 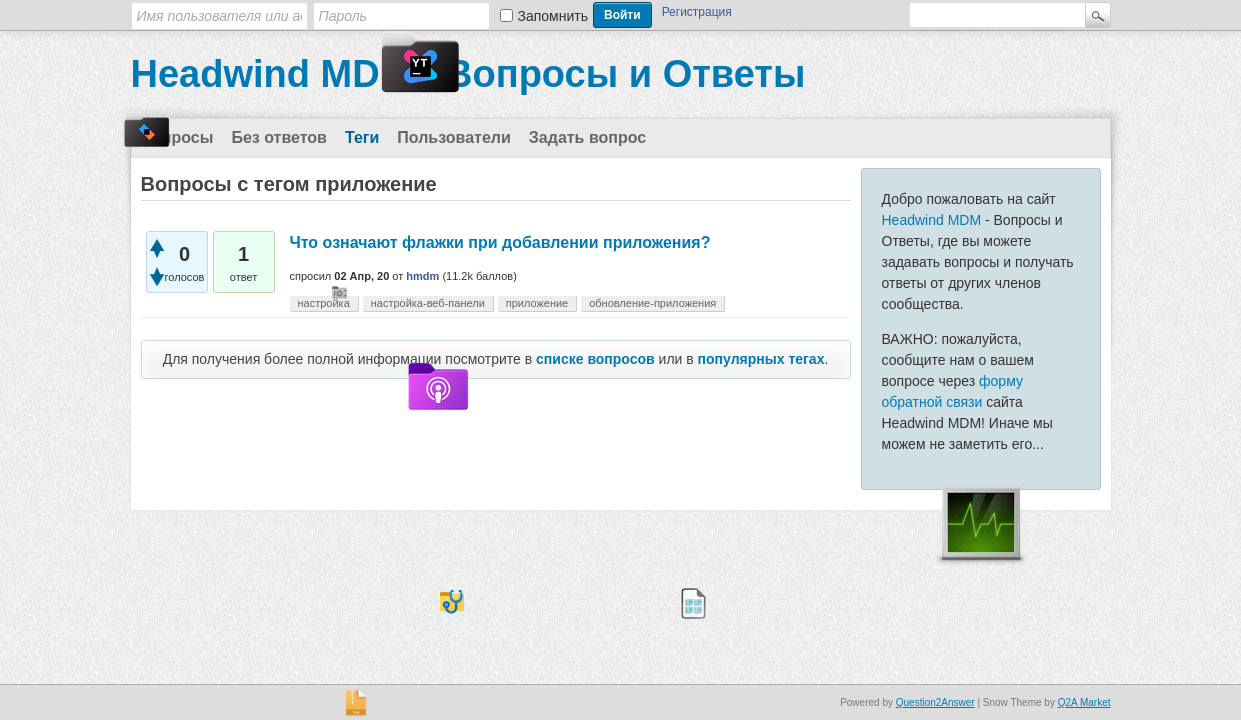 I want to click on folder containing JetBrains Ktor project files, so click(x=146, y=130).